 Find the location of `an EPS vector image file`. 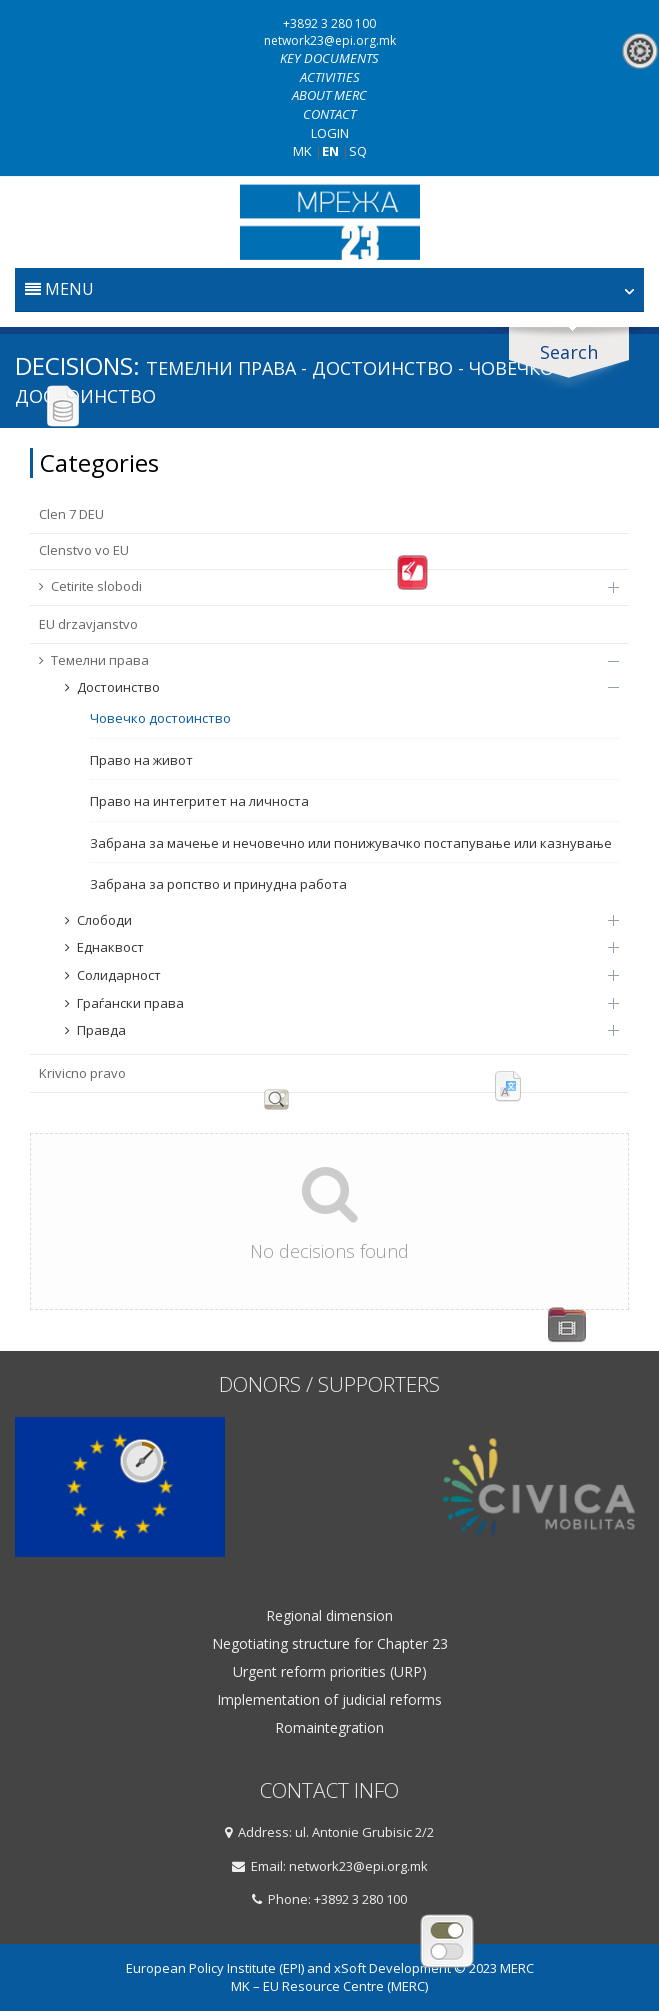

an EPS vector image file is located at coordinates (412, 572).